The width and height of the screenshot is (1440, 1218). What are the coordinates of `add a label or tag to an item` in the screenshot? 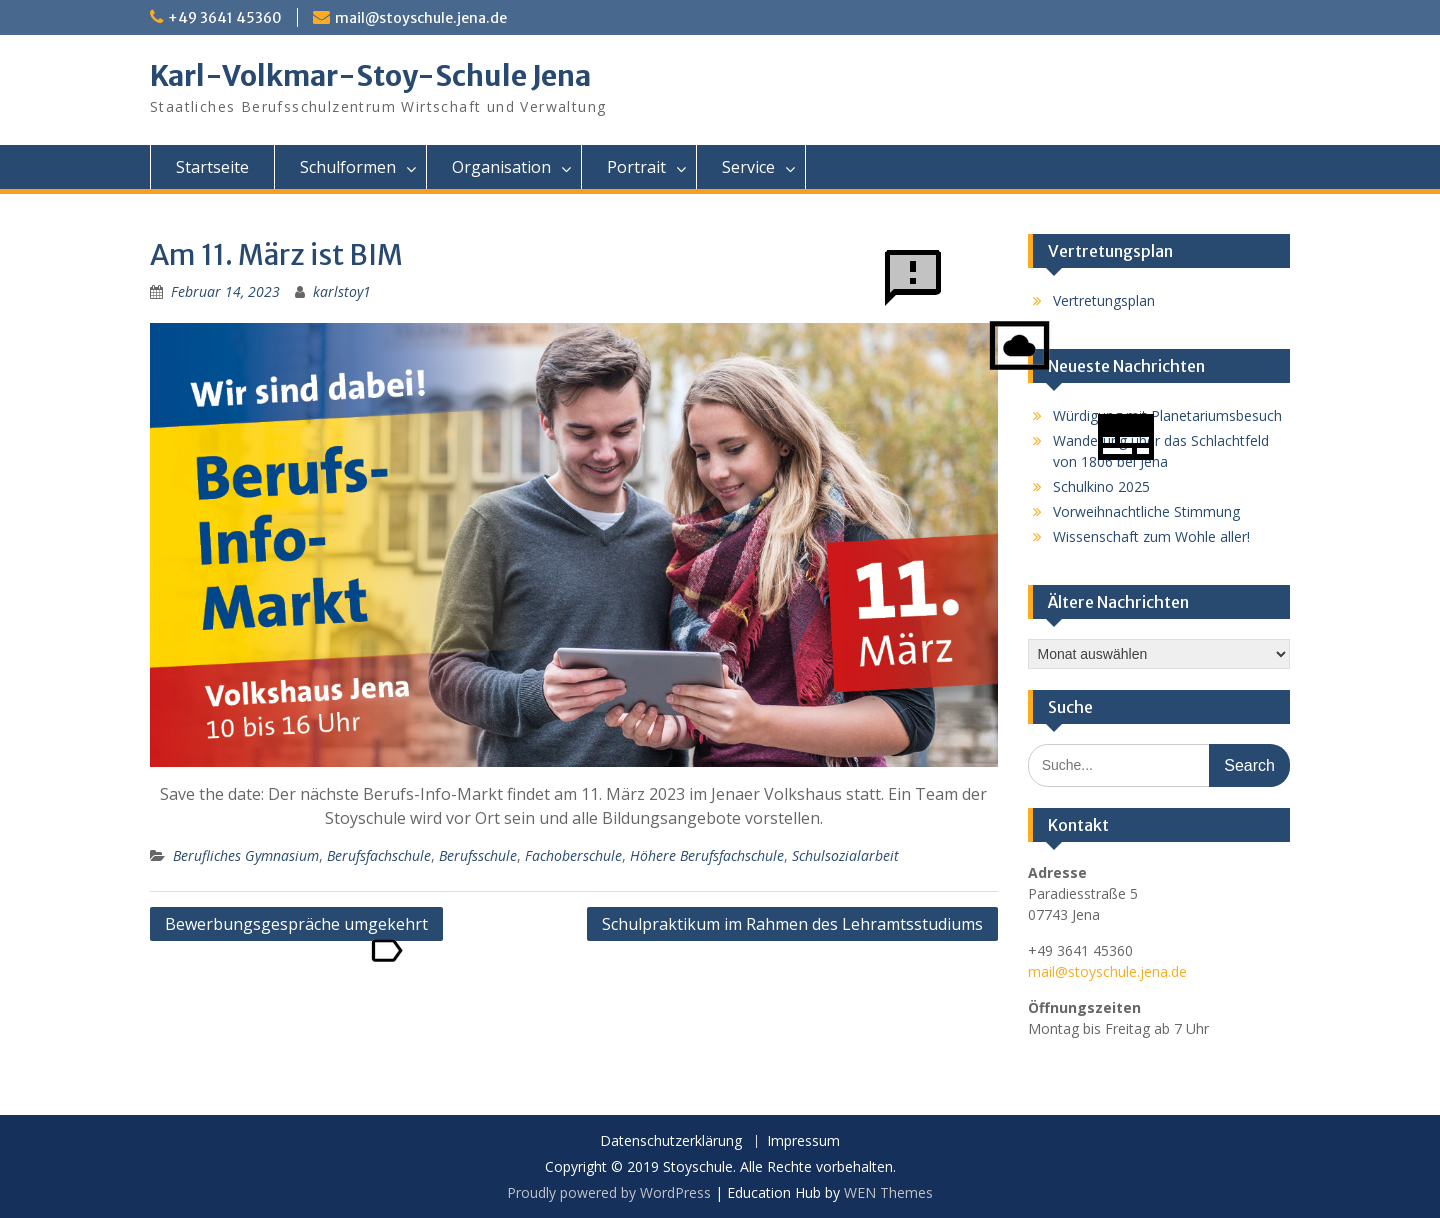 It's located at (386, 950).